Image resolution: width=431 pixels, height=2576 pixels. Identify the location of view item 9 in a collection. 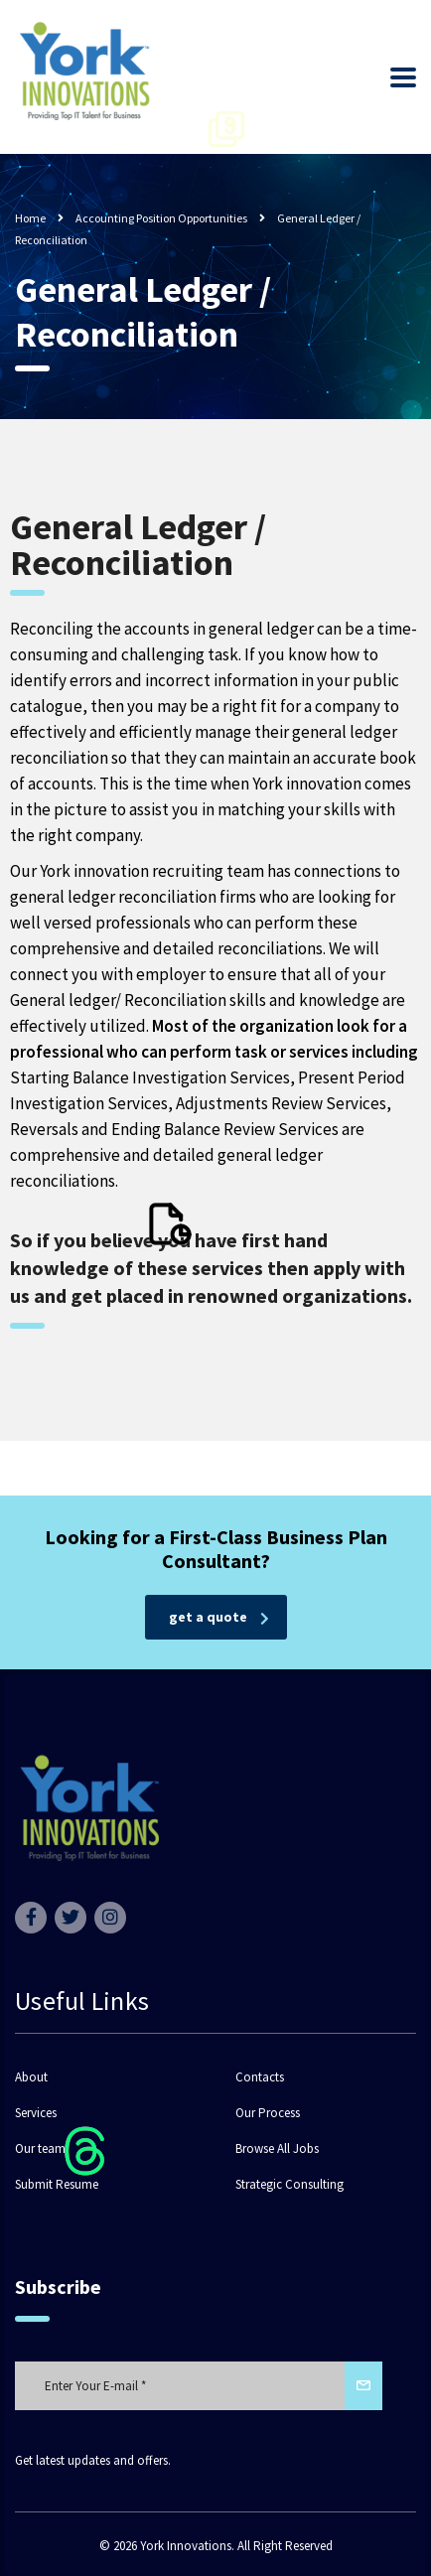
(226, 129).